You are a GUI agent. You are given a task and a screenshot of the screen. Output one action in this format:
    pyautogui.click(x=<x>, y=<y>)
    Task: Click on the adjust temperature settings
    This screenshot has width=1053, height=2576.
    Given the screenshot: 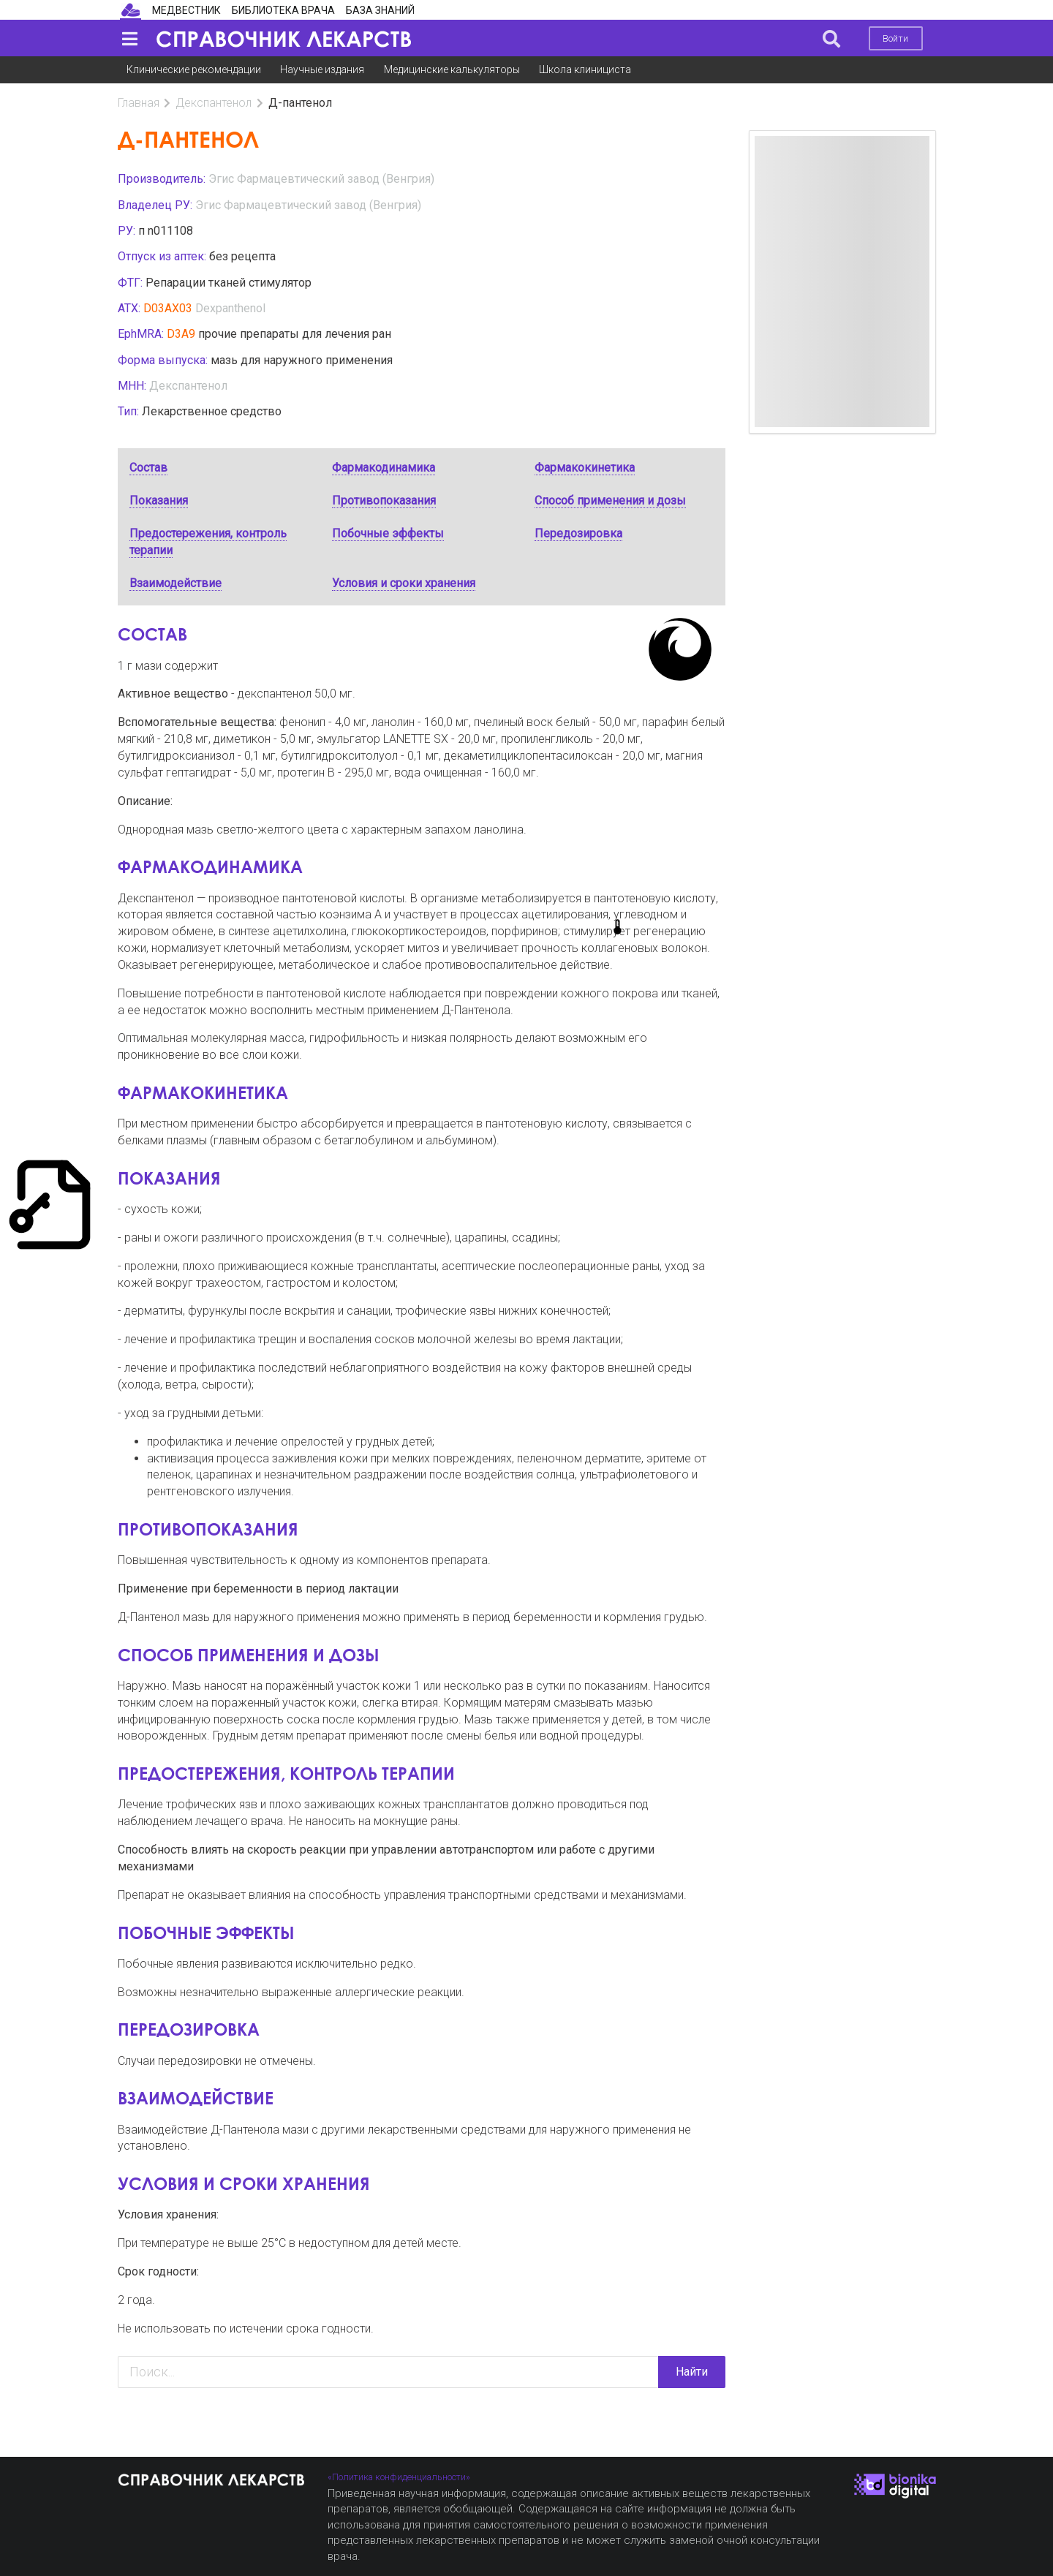 What is the action you would take?
    pyautogui.click(x=617, y=926)
    